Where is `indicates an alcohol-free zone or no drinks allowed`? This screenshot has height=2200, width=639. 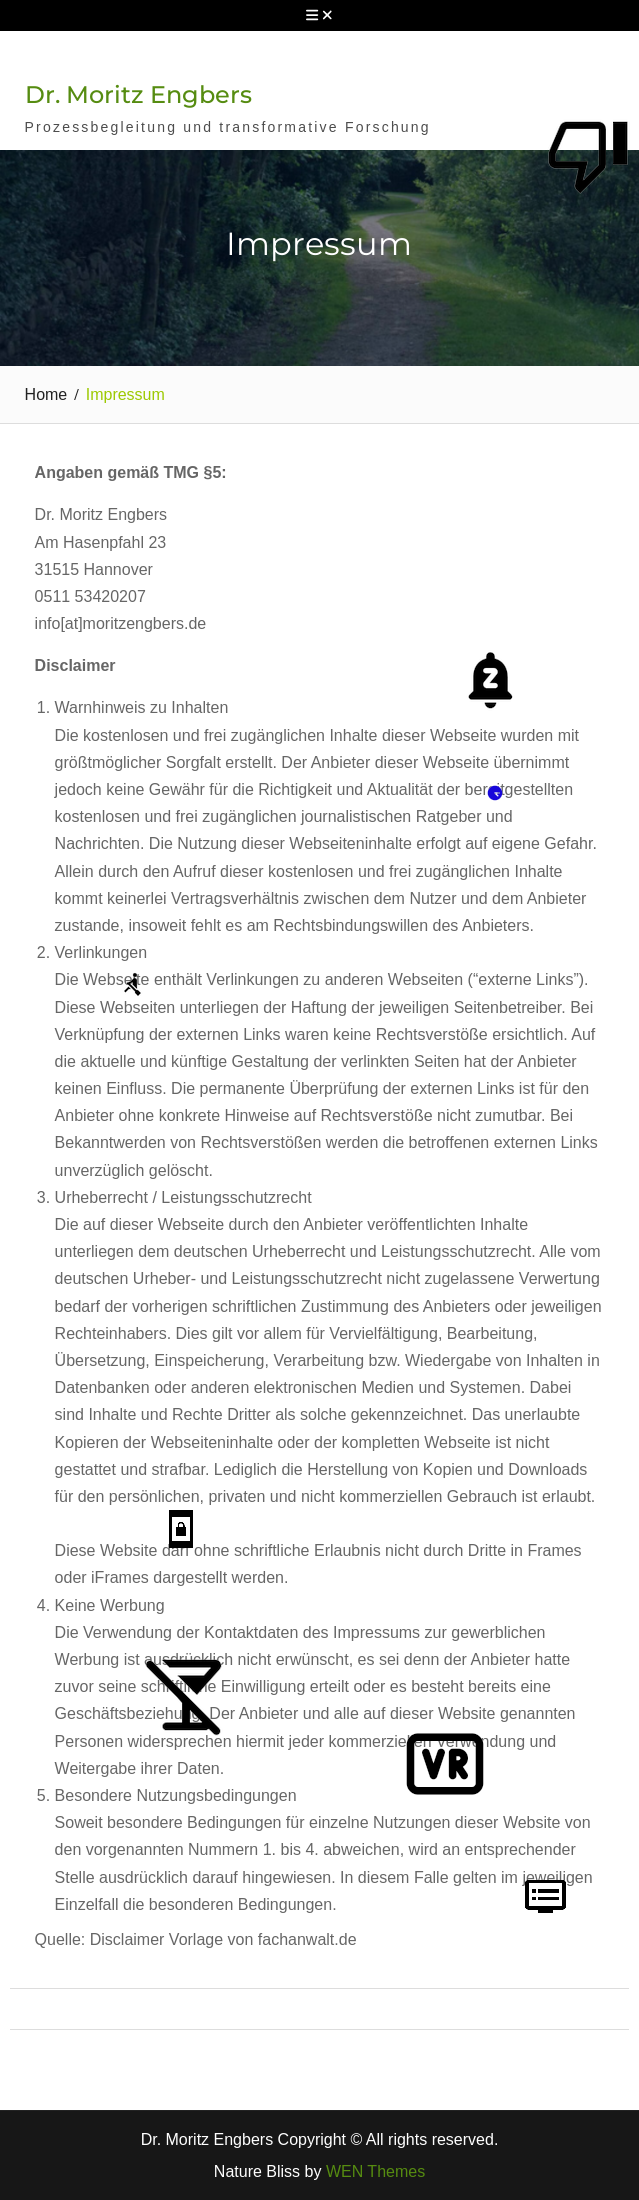 indicates an alcohol-free zone or no drinks allowed is located at coordinates (186, 1695).